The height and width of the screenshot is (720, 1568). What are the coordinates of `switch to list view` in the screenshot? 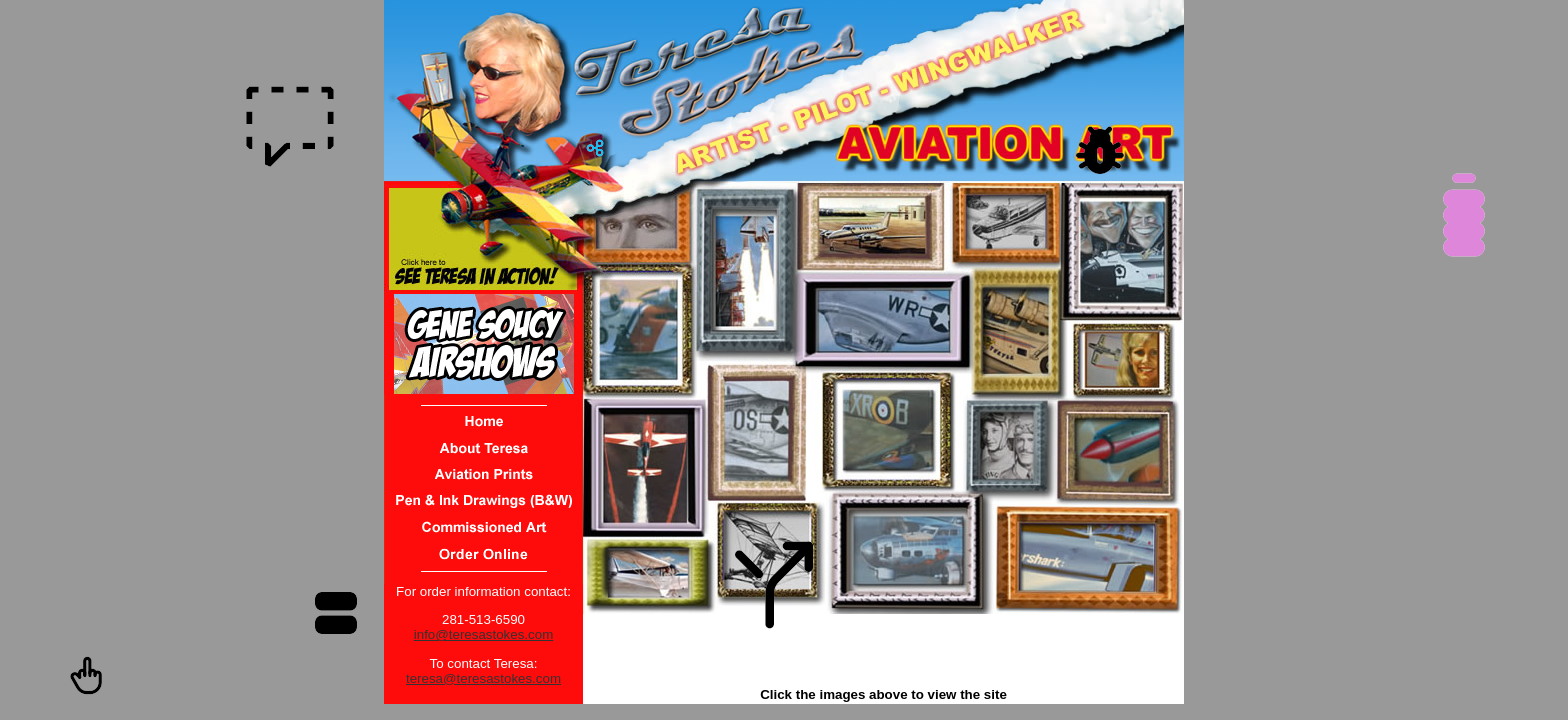 It's located at (336, 613).